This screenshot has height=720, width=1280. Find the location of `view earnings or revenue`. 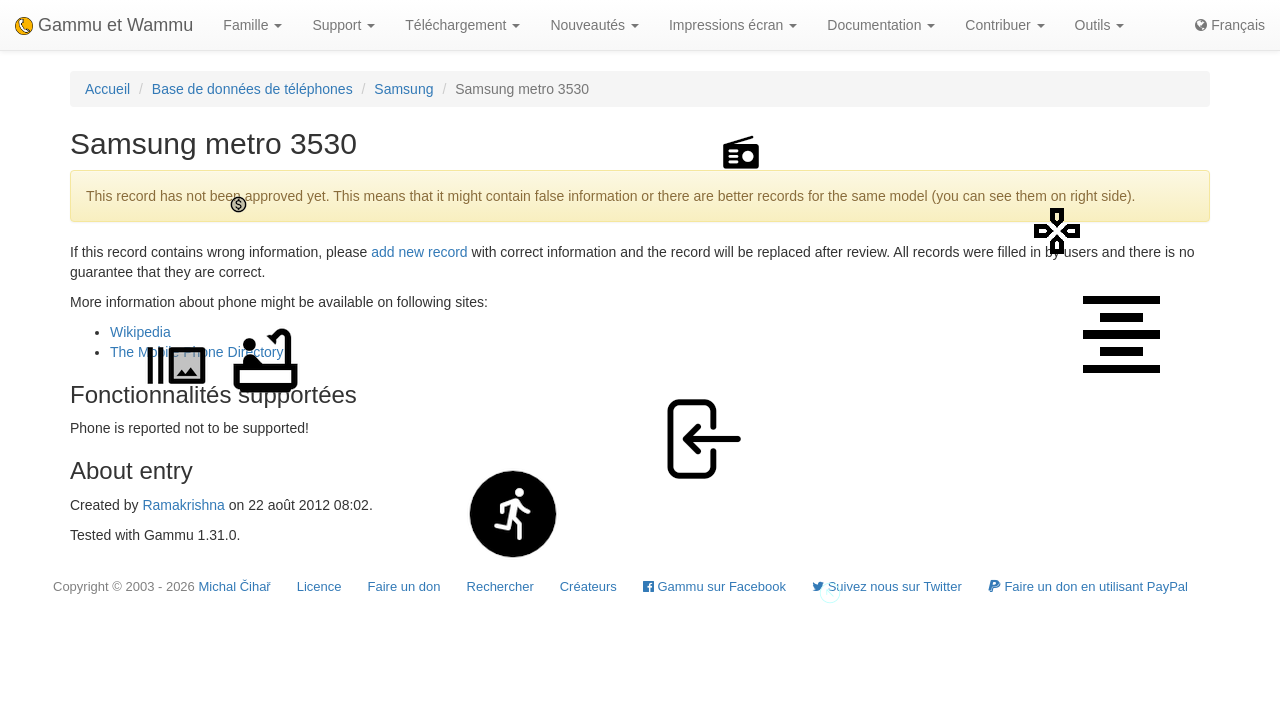

view earnings or revenue is located at coordinates (238, 204).